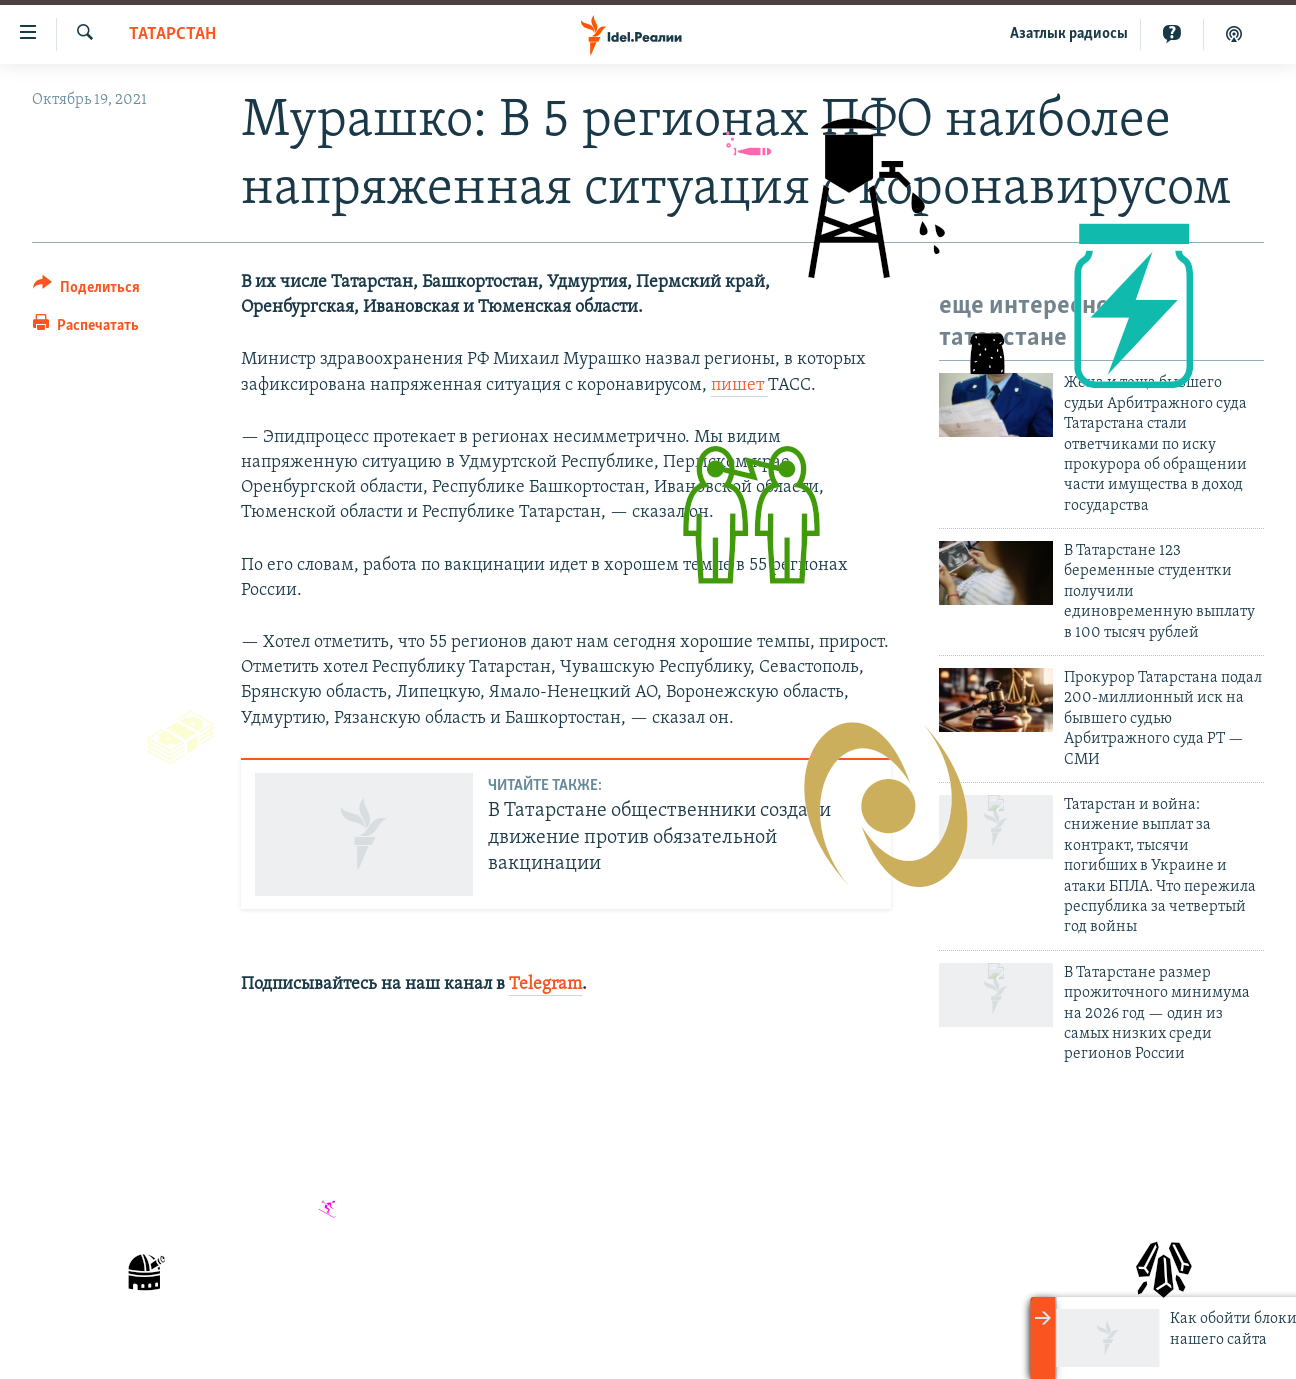 Image resolution: width=1296 pixels, height=1379 pixels. What do you see at coordinates (751, 514) in the screenshot?
I see `indicates mind-link or telepathic communication feature` at bounding box center [751, 514].